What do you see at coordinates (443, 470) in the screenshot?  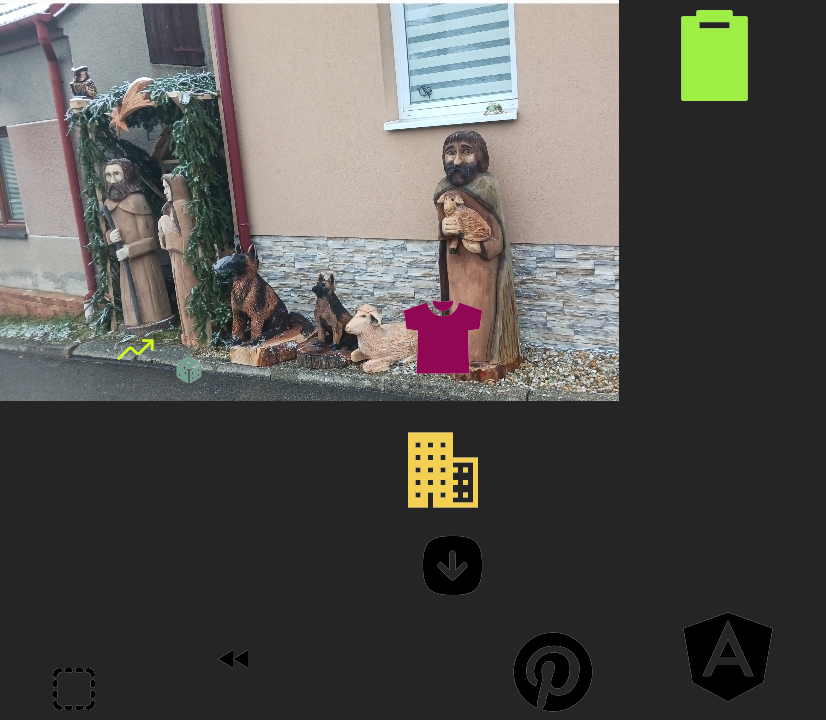 I see `view business or company information` at bounding box center [443, 470].